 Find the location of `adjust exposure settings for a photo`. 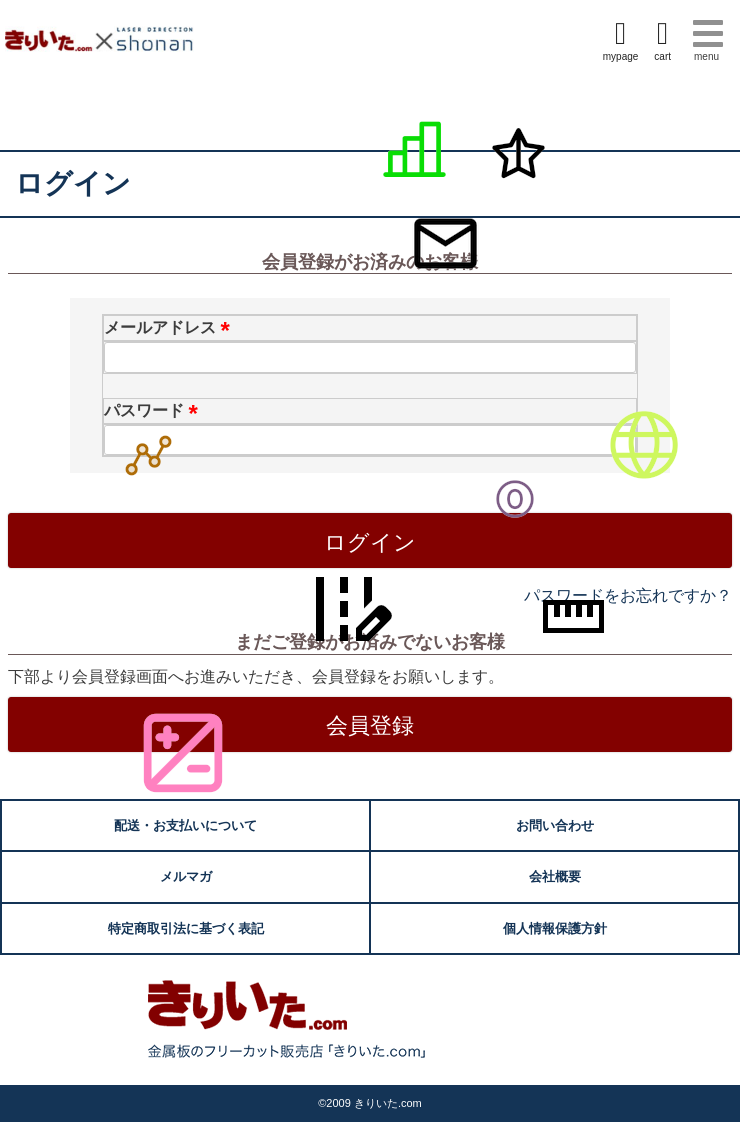

adjust exposure settings for a photo is located at coordinates (183, 753).